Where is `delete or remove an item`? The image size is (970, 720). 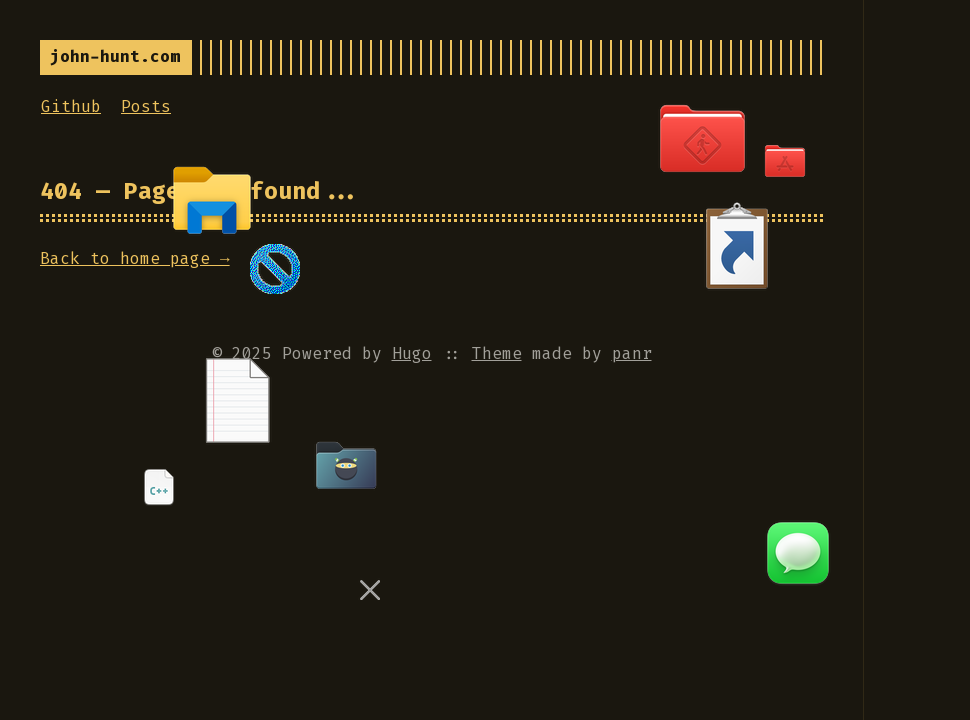 delete or remove an item is located at coordinates (360, 580).